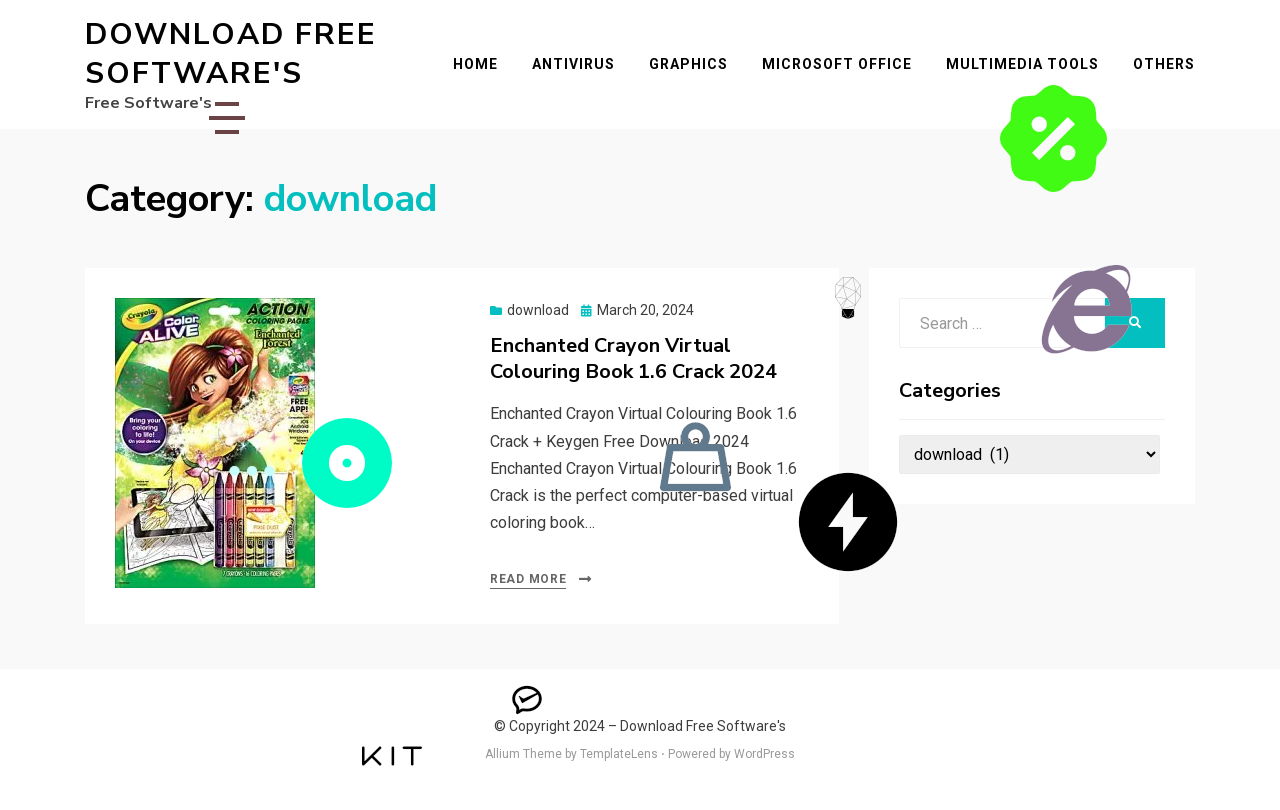 Image resolution: width=1280 pixels, height=810 pixels. Describe the element at coordinates (227, 118) in the screenshot. I see `open navigation menu` at that location.